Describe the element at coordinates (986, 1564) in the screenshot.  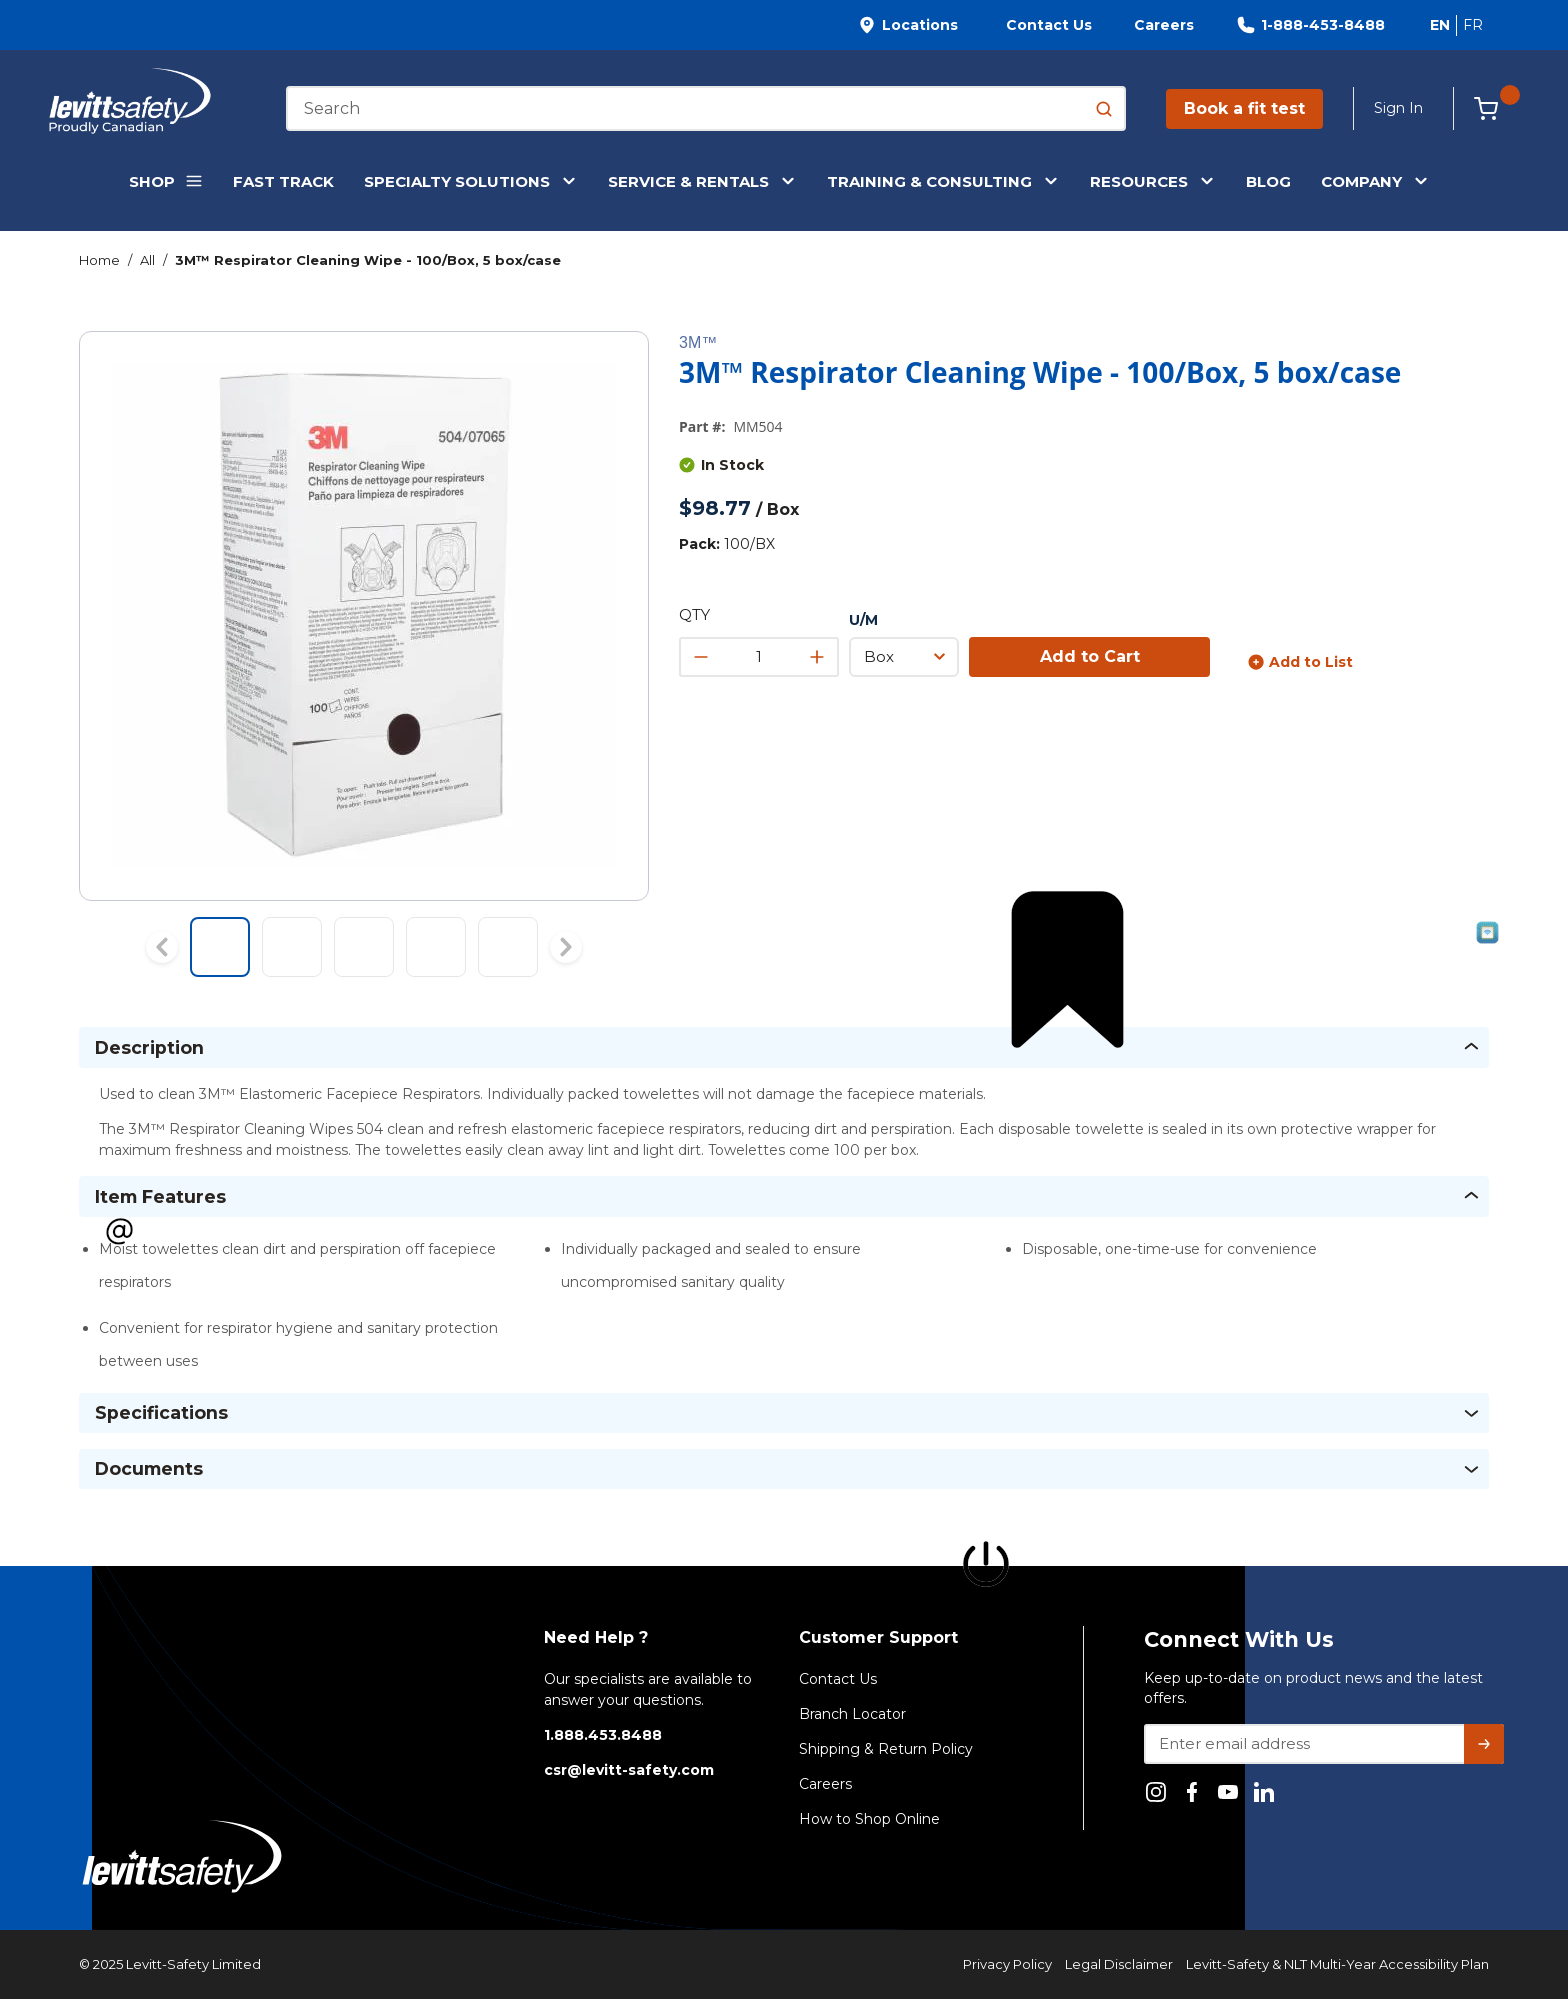
I see `turn off or shut down the device` at that location.